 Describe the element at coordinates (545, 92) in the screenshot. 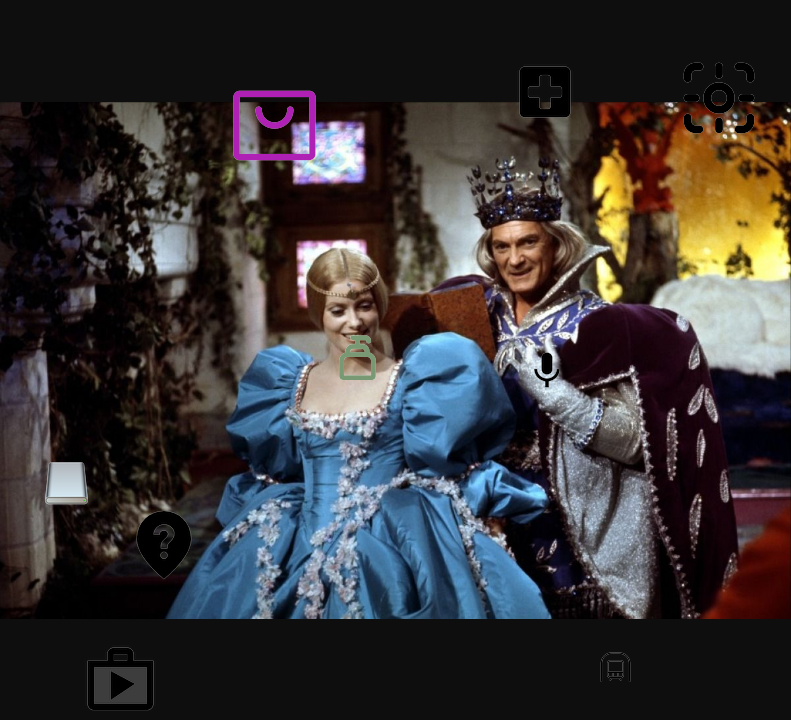

I see `find nearby hospitals or medical facilities` at that location.